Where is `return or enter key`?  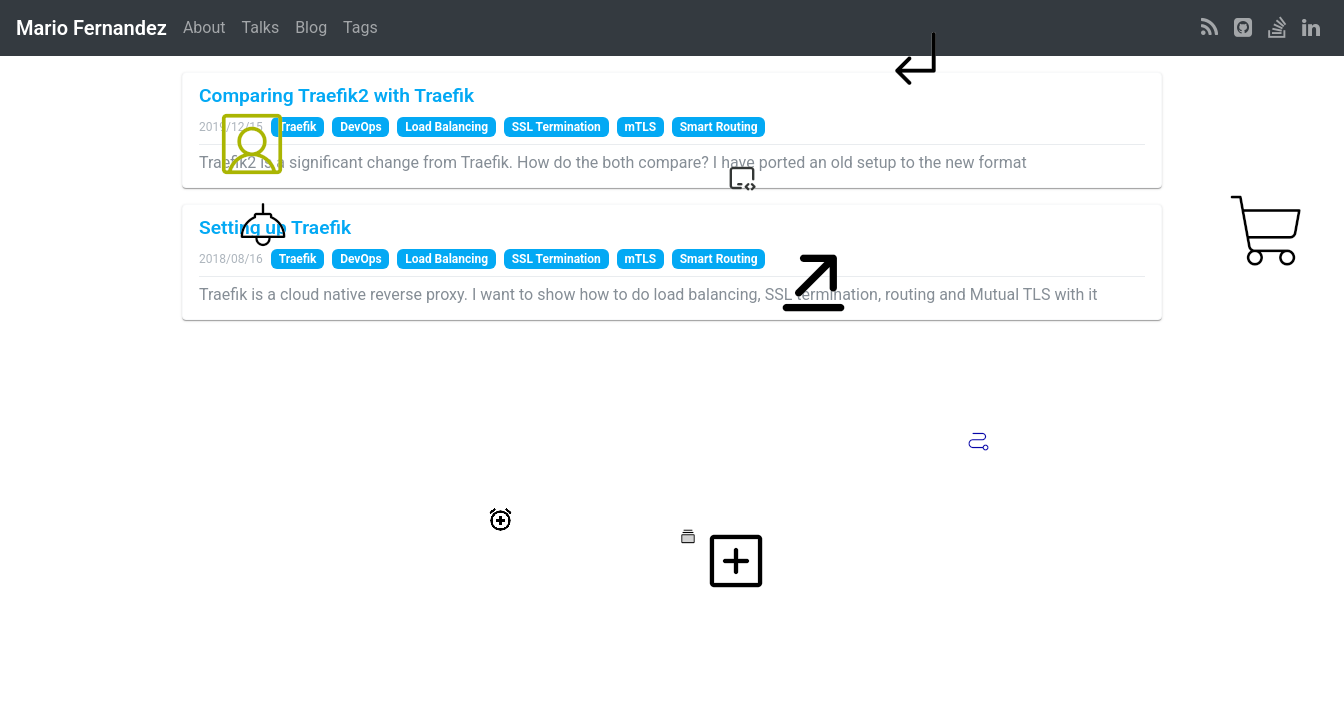 return or enter key is located at coordinates (917, 58).